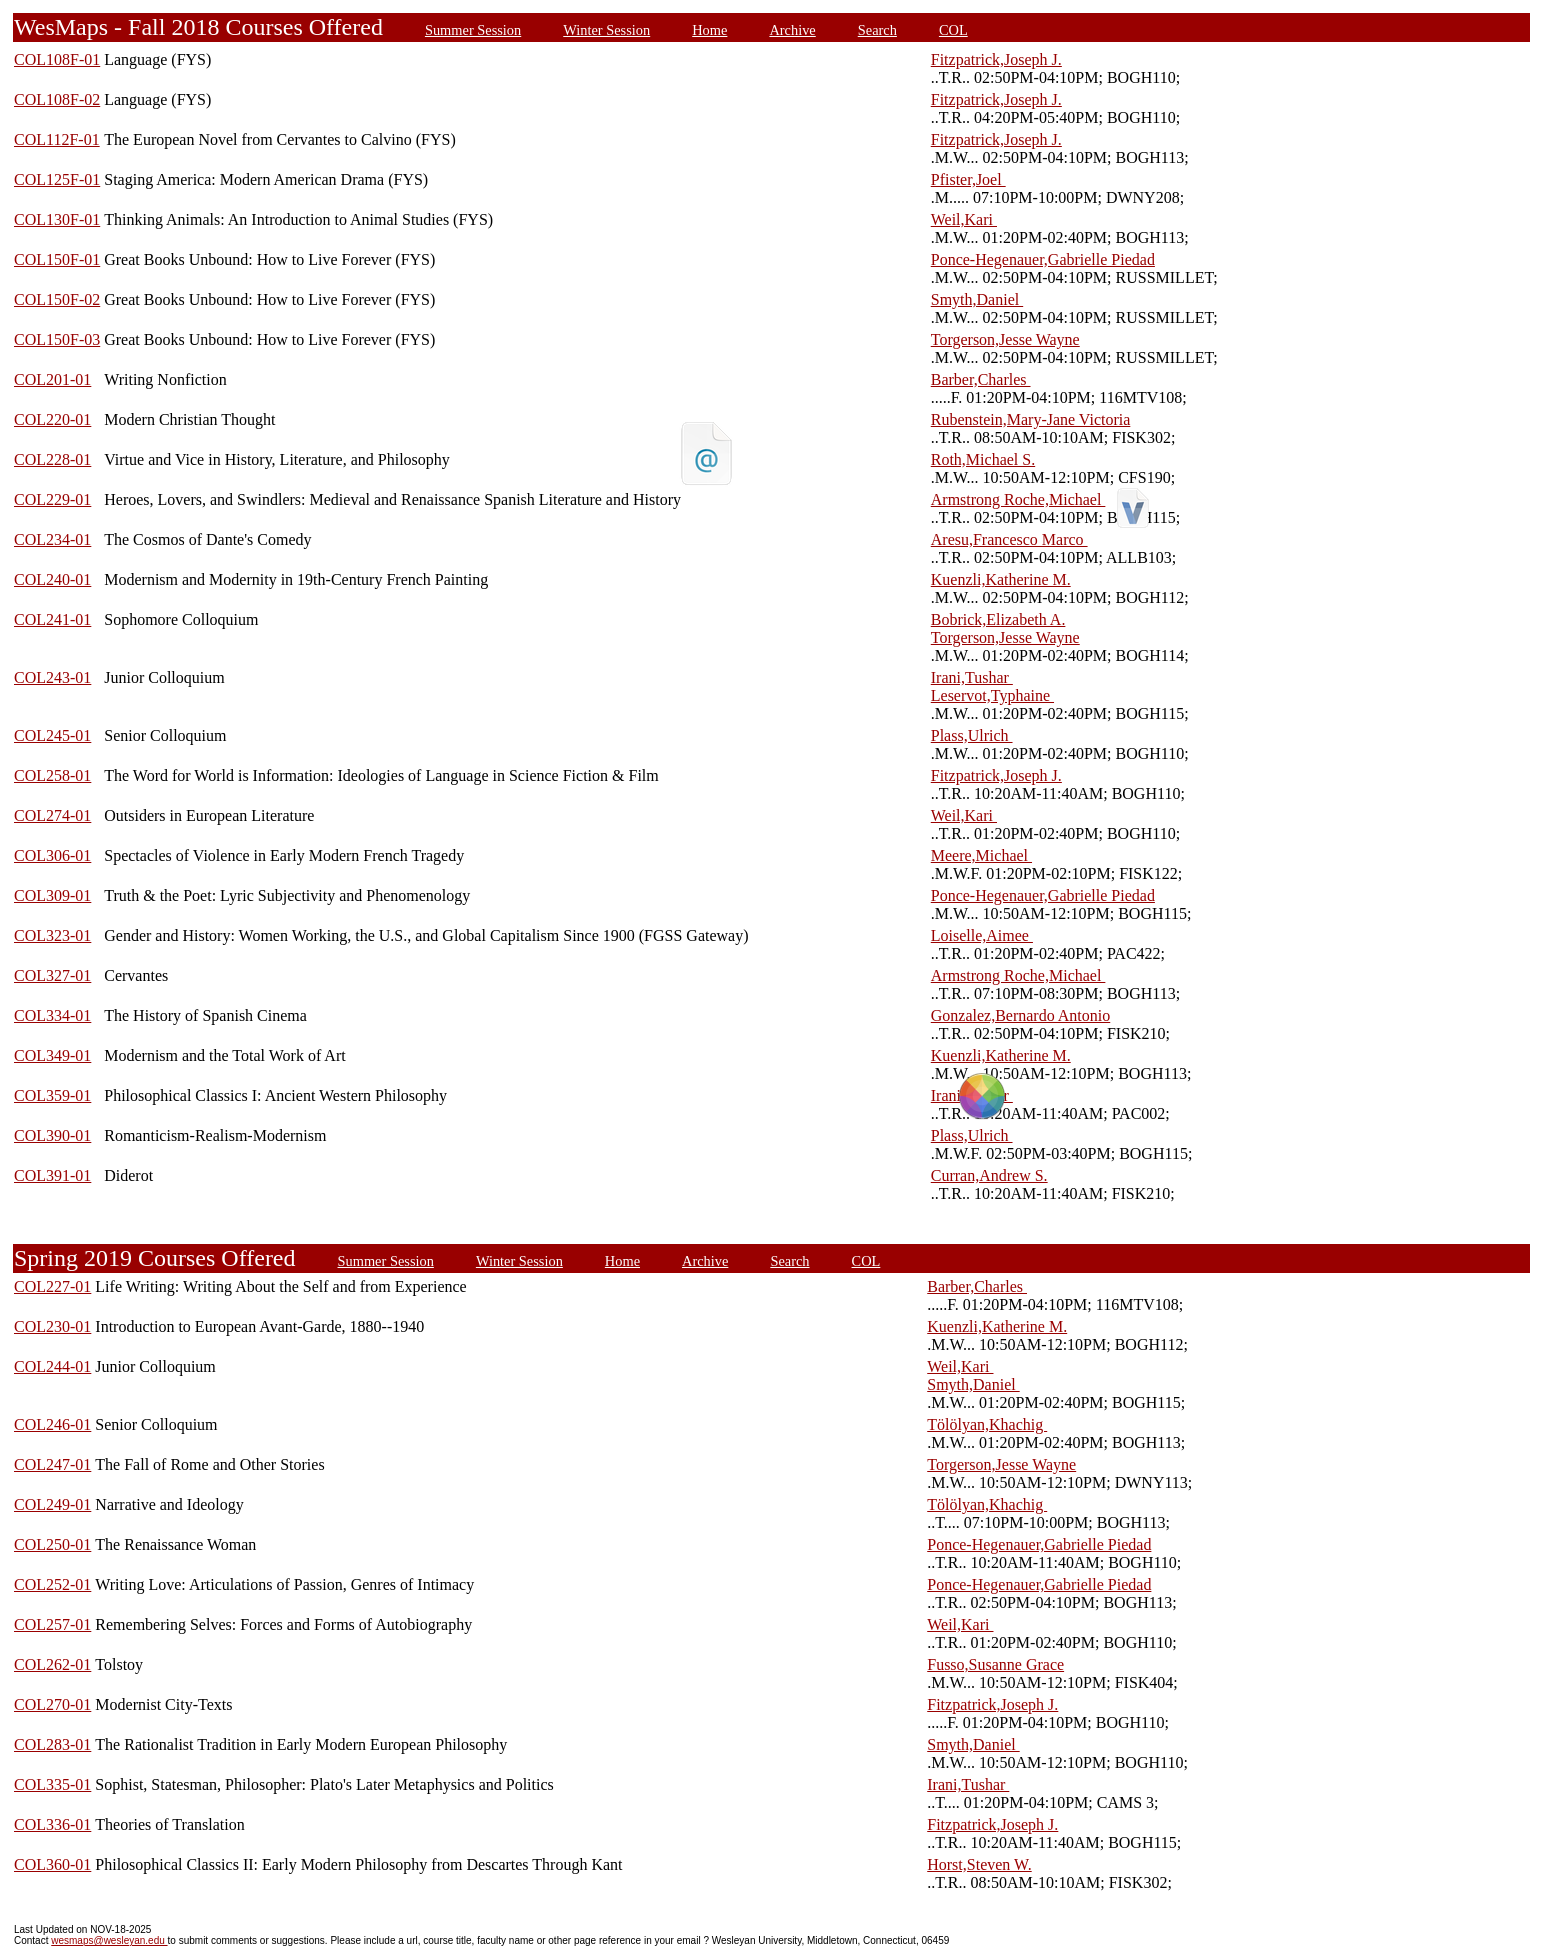 The image size is (1543, 1960). What do you see at coordinates (706, 453) in the screenshot?
I see `an email message file or .eml attachment` at bounding box center [706, 453].